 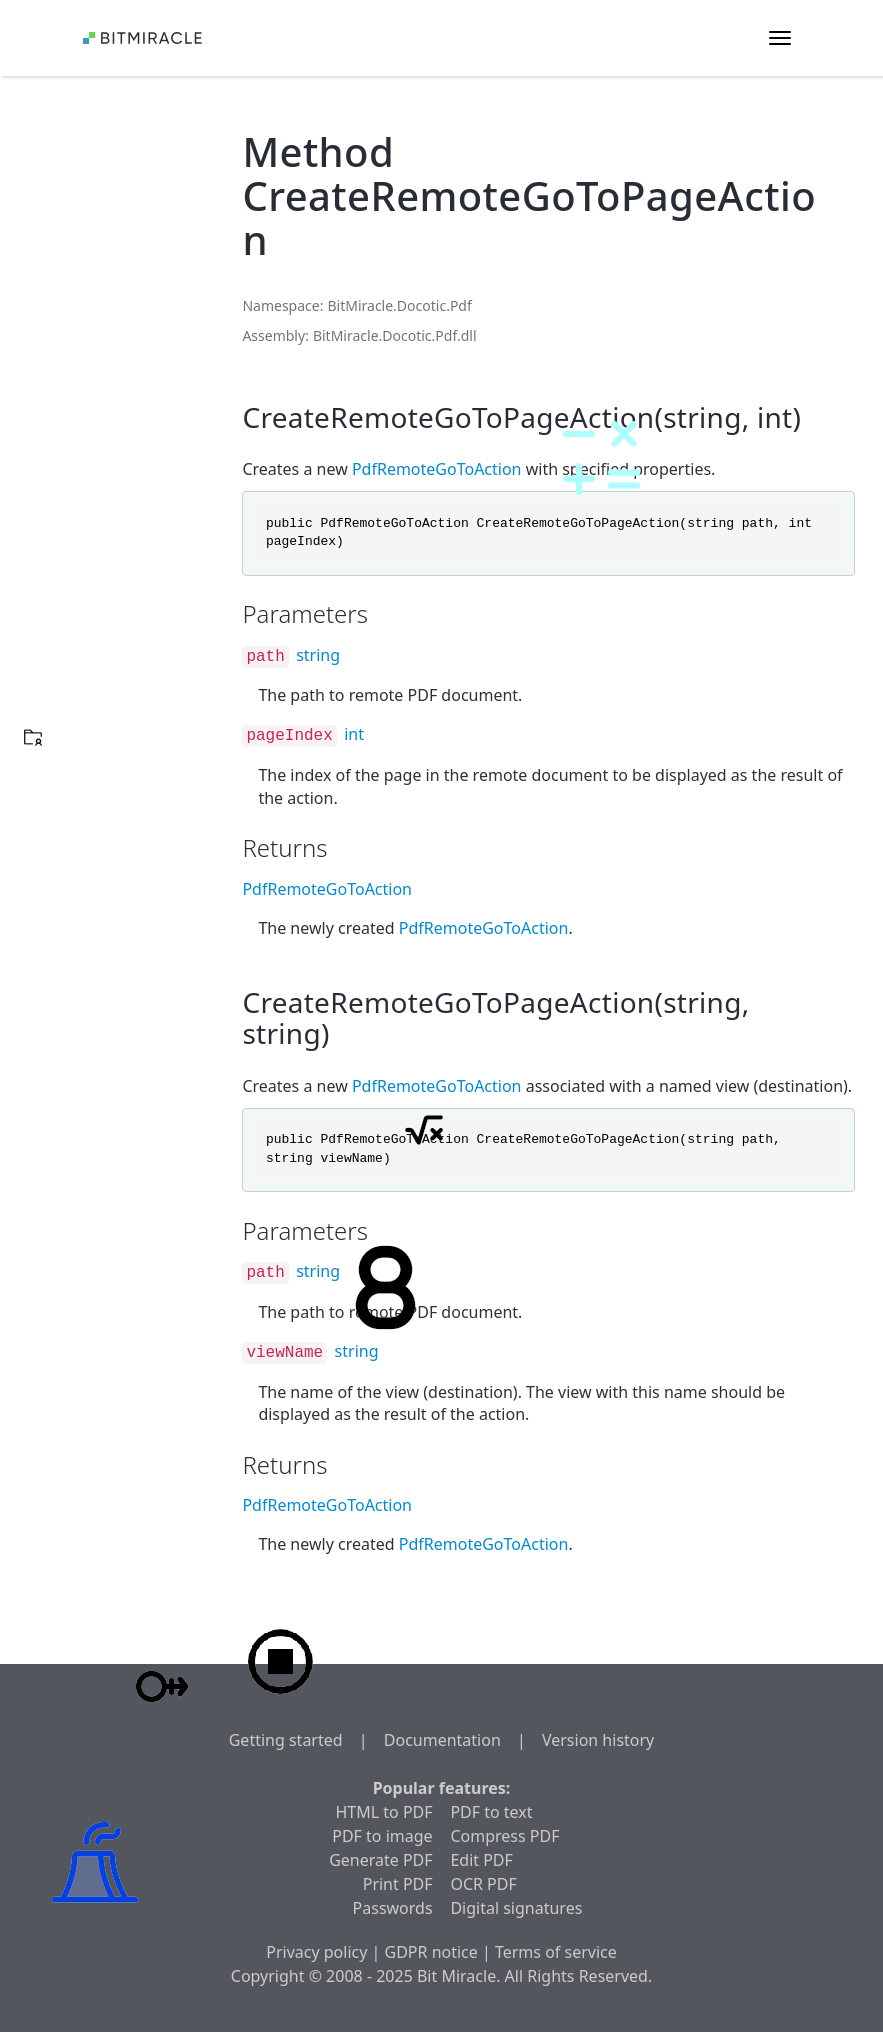 What do you see at coordinates (601, 456) in the screenshot?
I see `open calculator or math tools` at bounding box center [601, 456].